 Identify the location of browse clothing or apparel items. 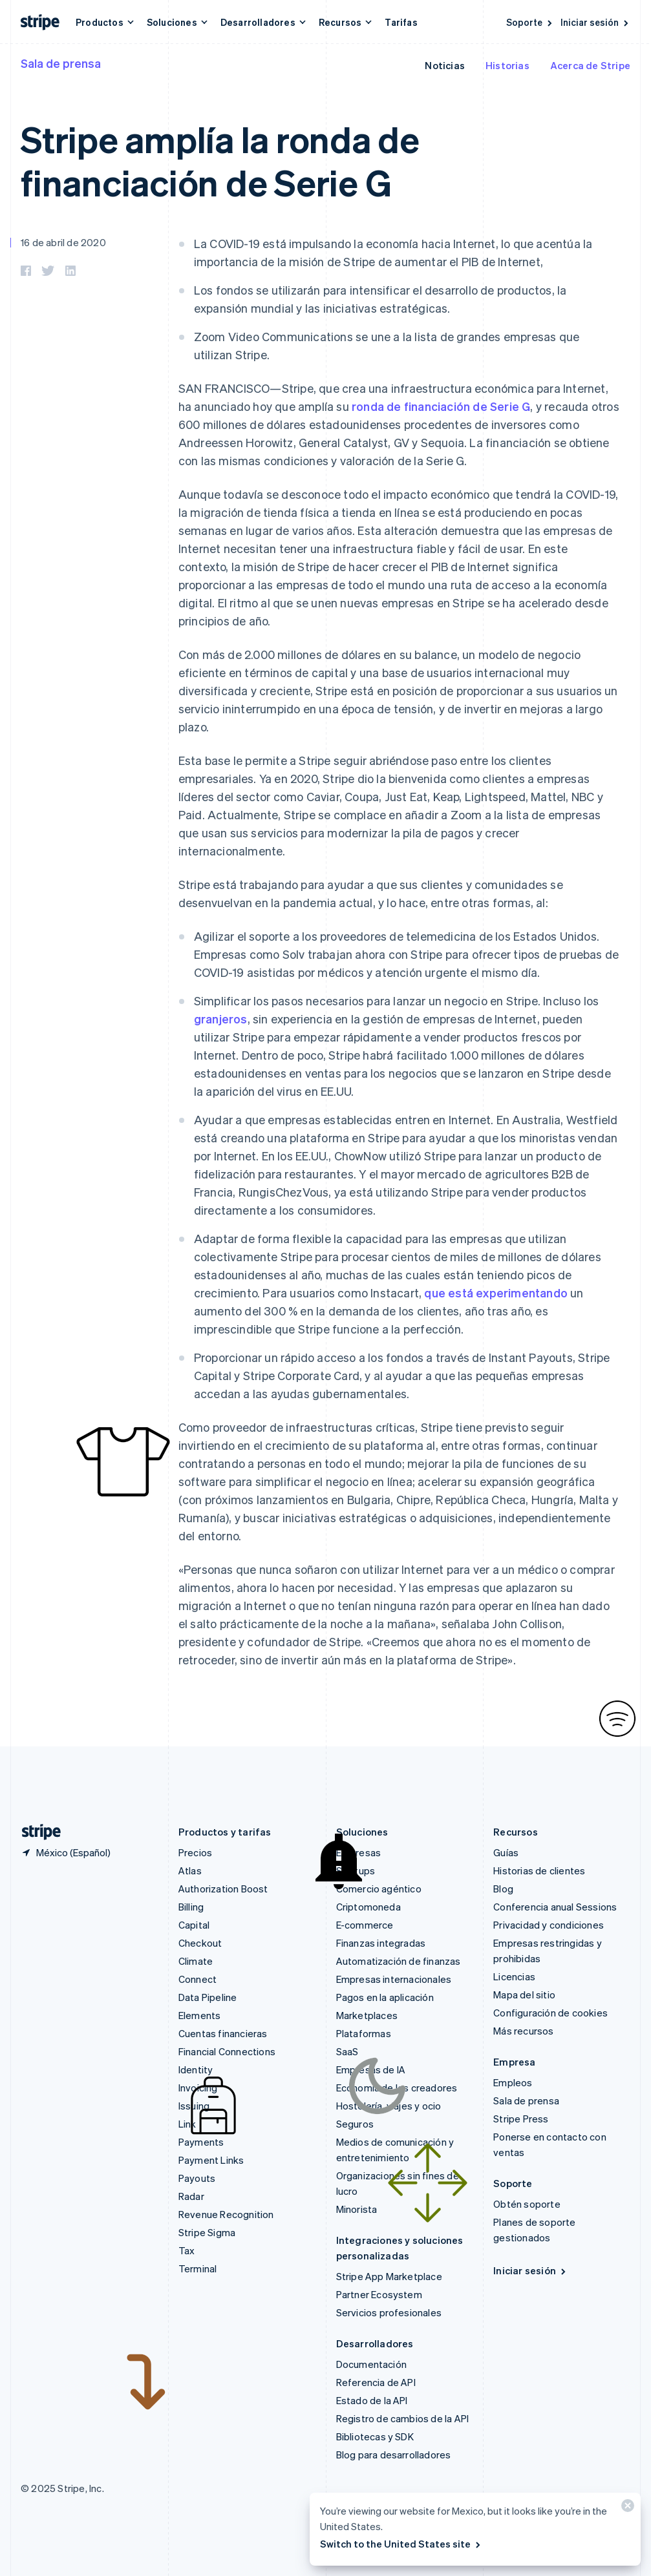
(123, 1461).